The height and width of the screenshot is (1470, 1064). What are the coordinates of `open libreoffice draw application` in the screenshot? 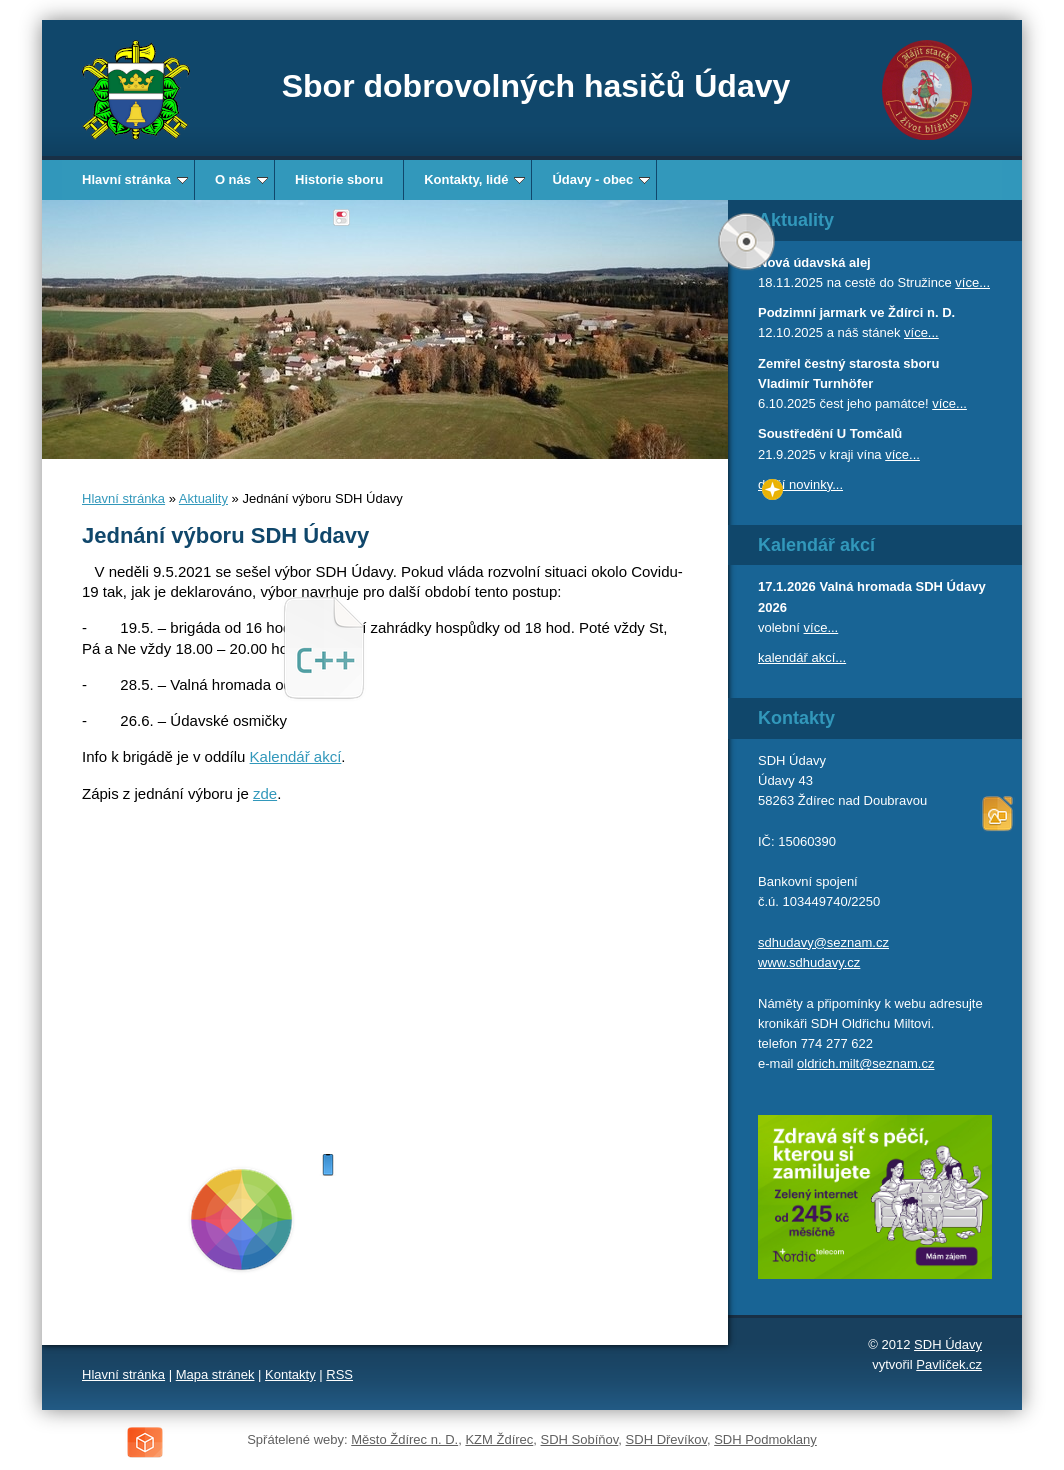 It's located at (997, 813).